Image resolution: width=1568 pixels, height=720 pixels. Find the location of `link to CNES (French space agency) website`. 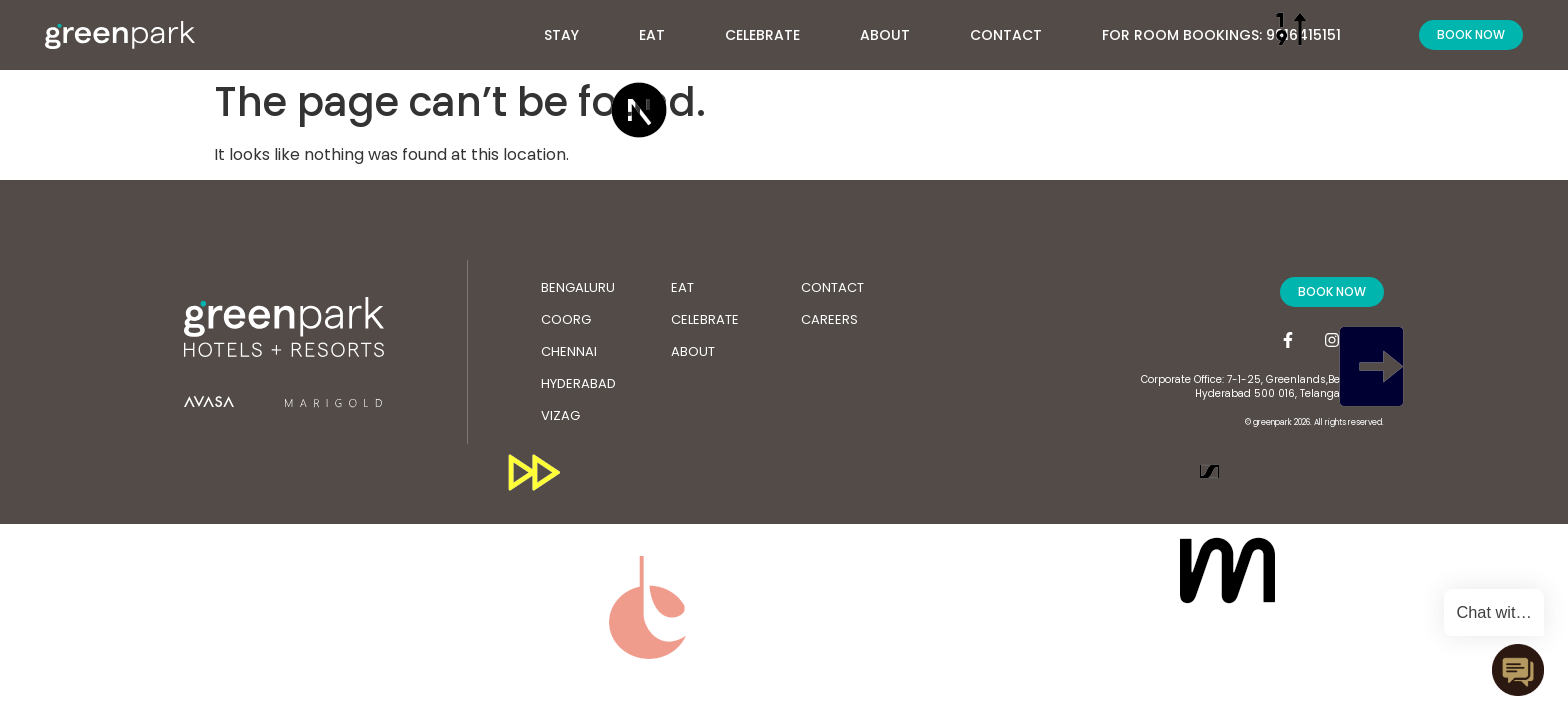

link to CNES (French space agency) website is located at coordinates (647, 607).